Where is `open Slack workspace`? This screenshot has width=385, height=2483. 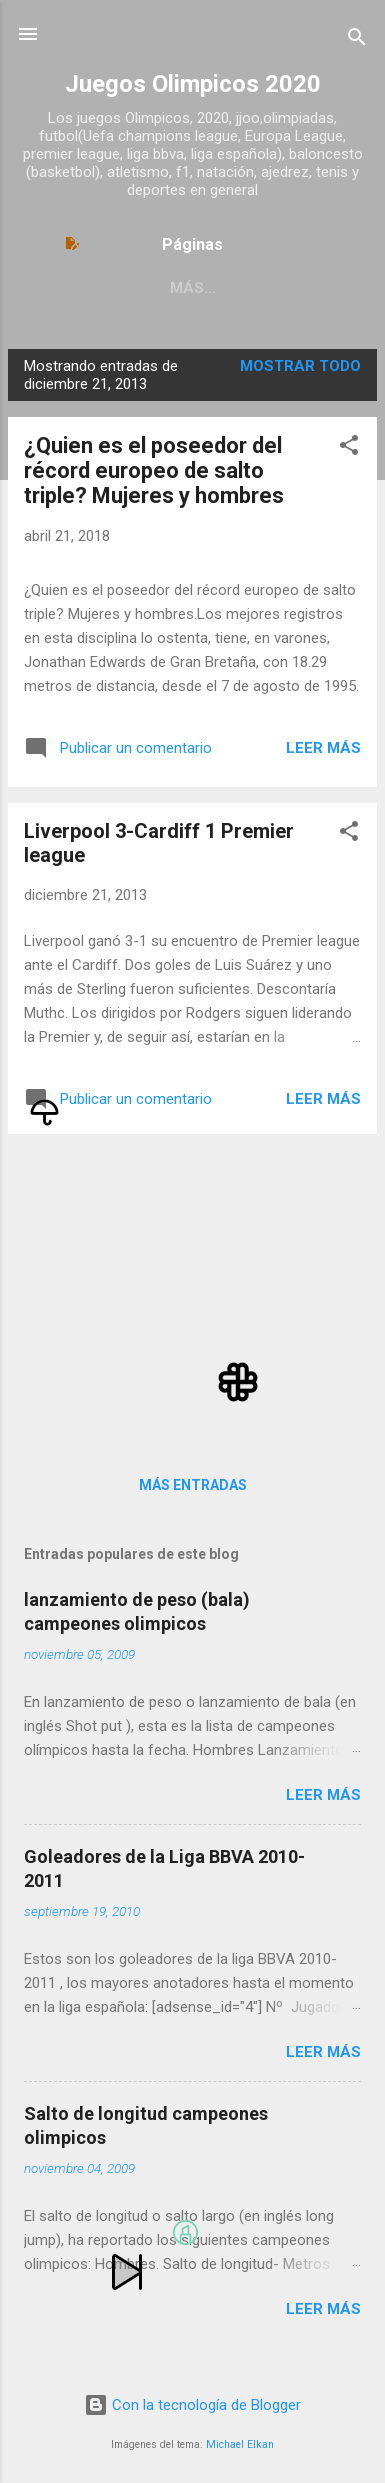 open Slack workspace is located at coordinates (238, 1382).